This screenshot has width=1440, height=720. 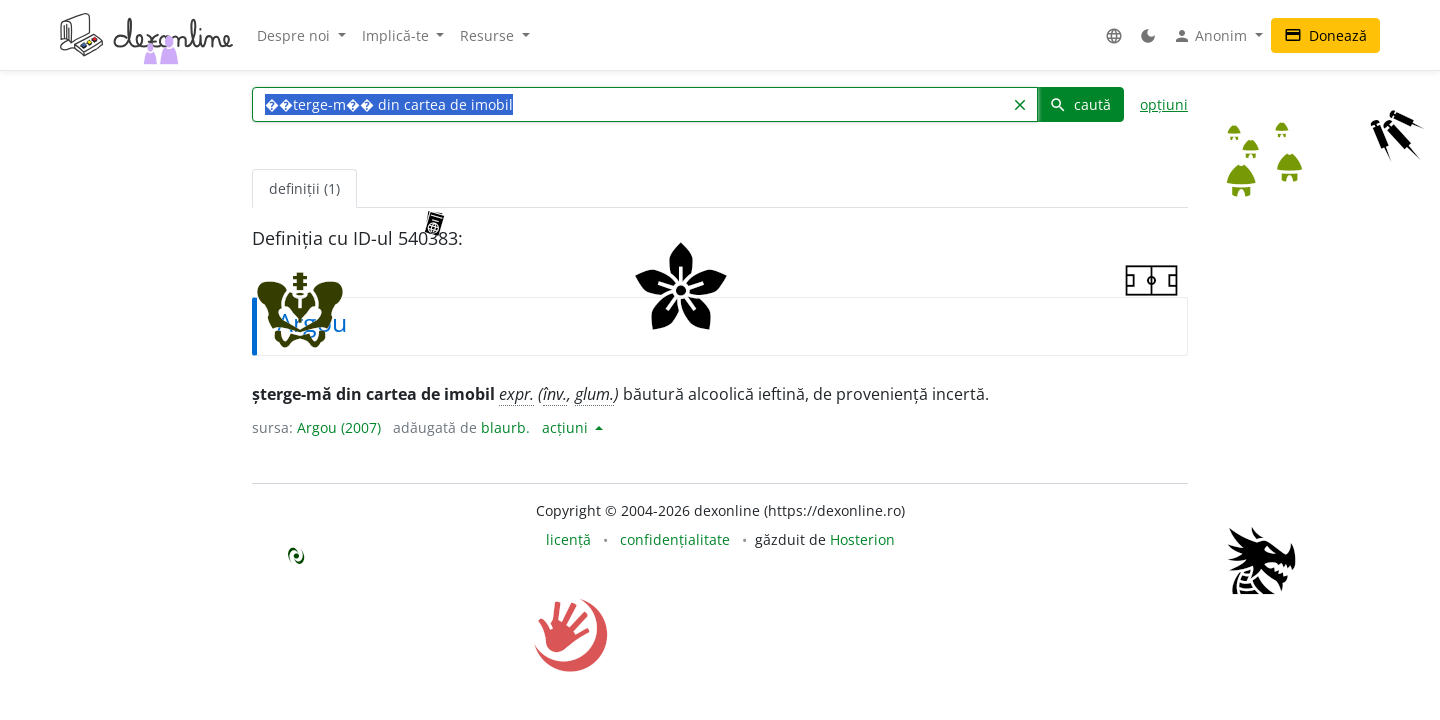 I want to click on view soccer field or pitch layout, so click(x=1151, y=280).